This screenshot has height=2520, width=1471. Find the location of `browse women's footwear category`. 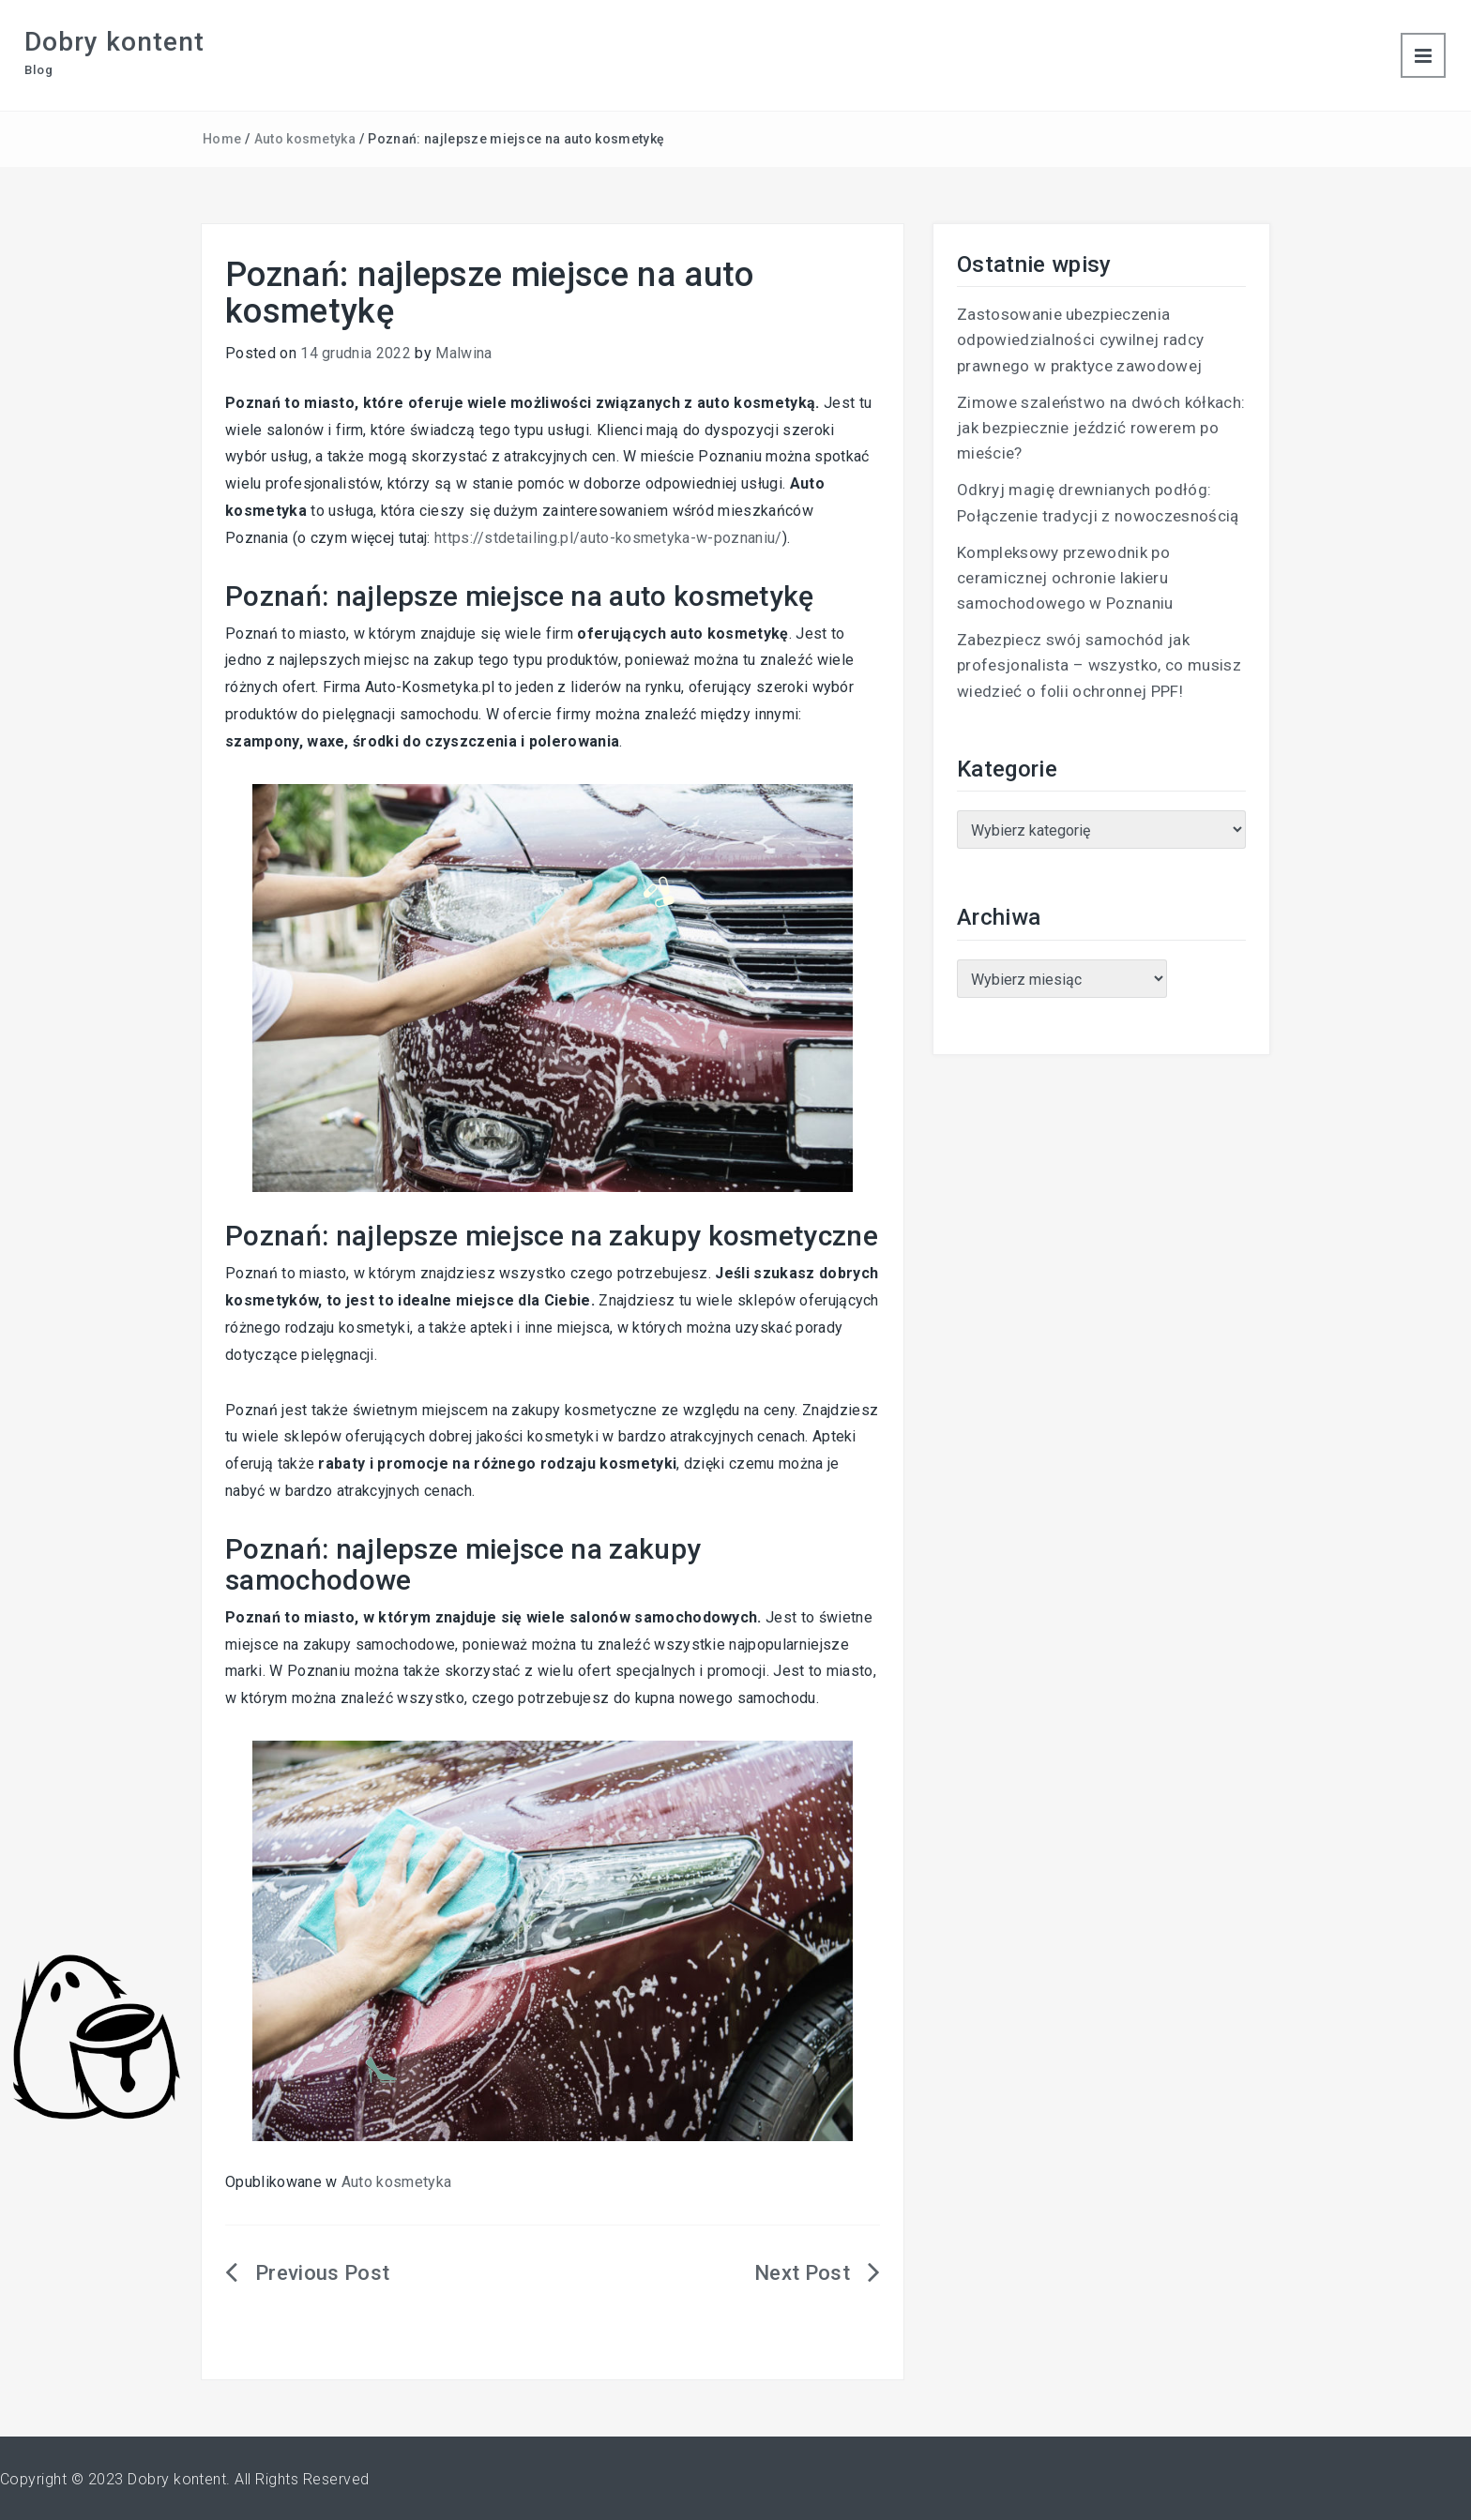

browse women's footwear category is located at coordinates (381, 2069).